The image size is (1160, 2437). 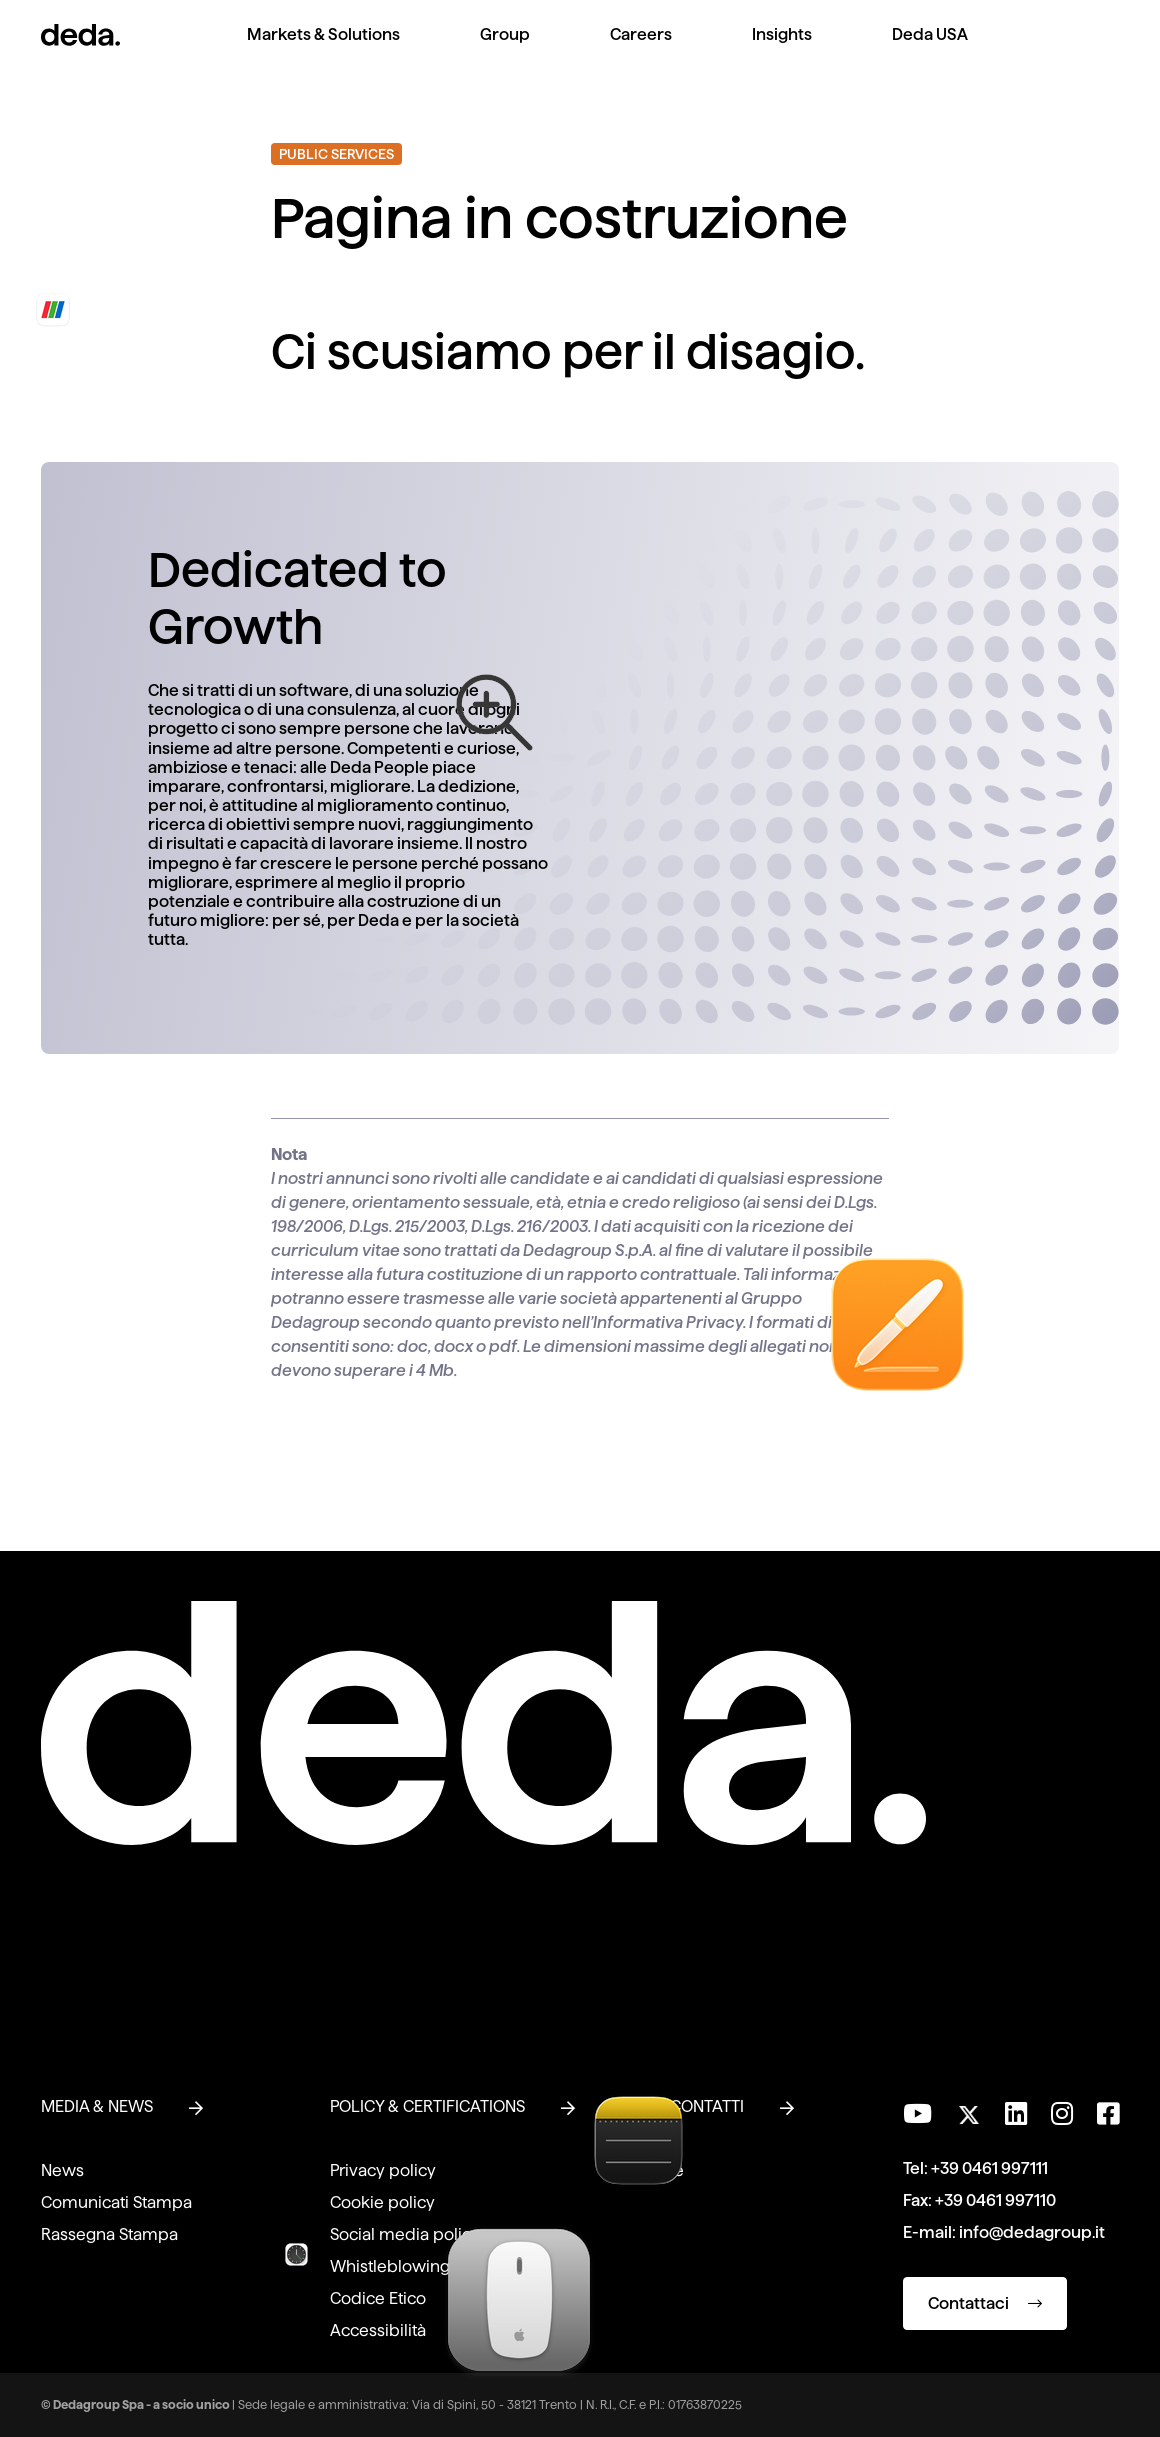 I want to click on open mouse and trackpad settings, so click(x=519, y=2300).